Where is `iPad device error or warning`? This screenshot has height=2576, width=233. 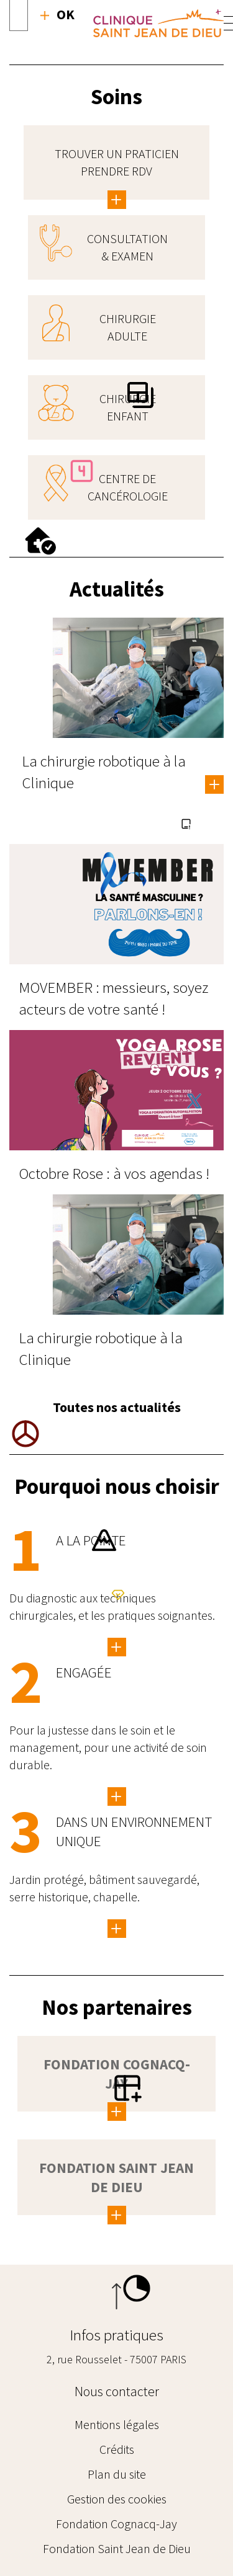 iPad device error or warning is located at coordinates (186, 824).